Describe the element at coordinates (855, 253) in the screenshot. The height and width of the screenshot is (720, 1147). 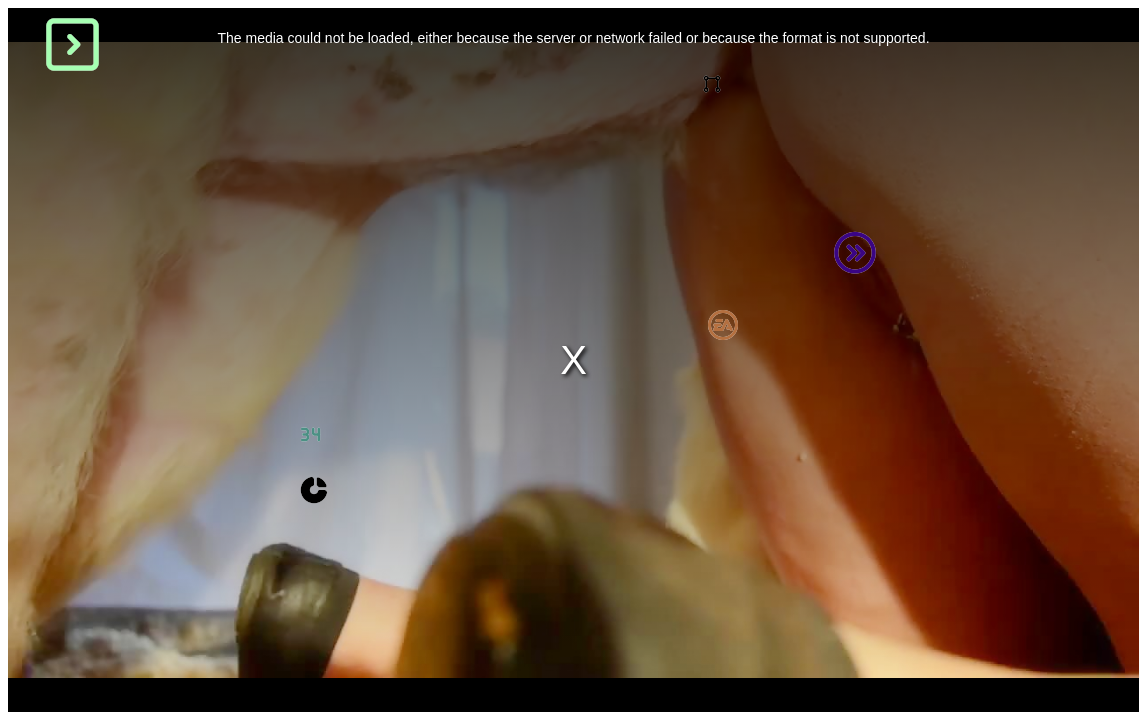
I see `skip forward or advance to next item` at that location.